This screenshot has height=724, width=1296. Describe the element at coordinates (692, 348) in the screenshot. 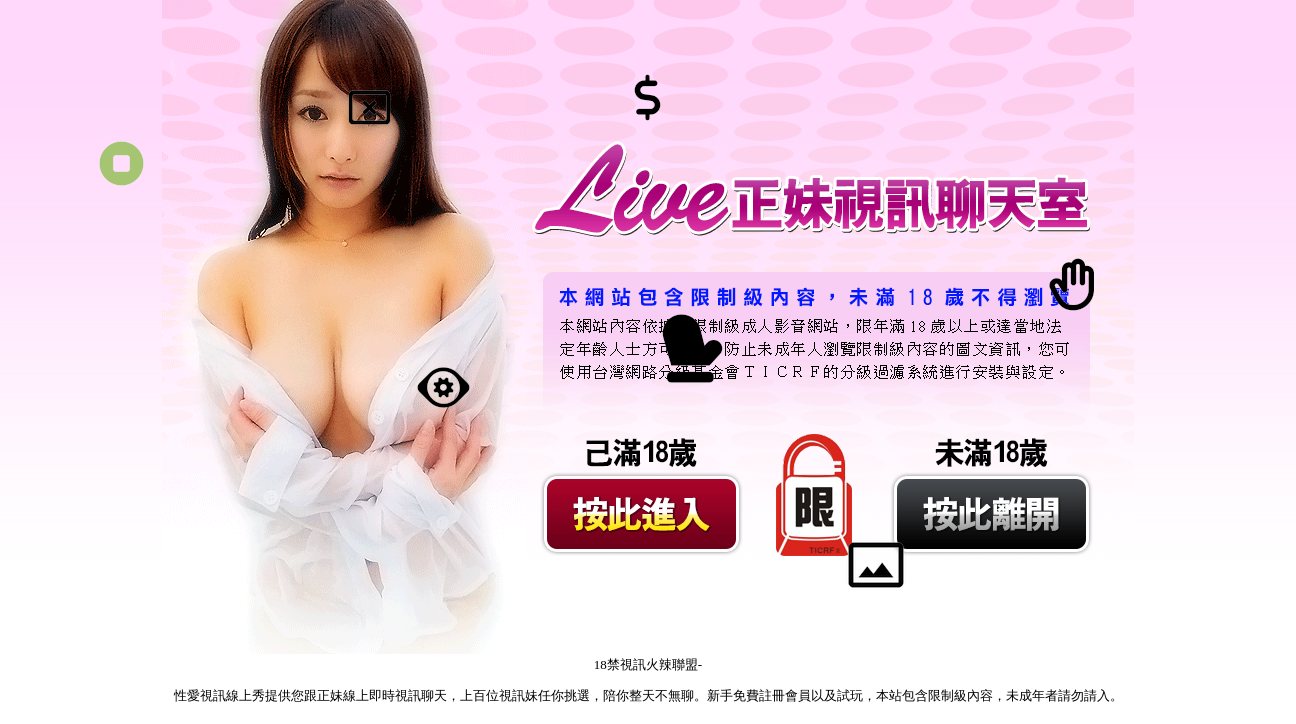

I see `indicates cold weather or winter conditions` at that location.